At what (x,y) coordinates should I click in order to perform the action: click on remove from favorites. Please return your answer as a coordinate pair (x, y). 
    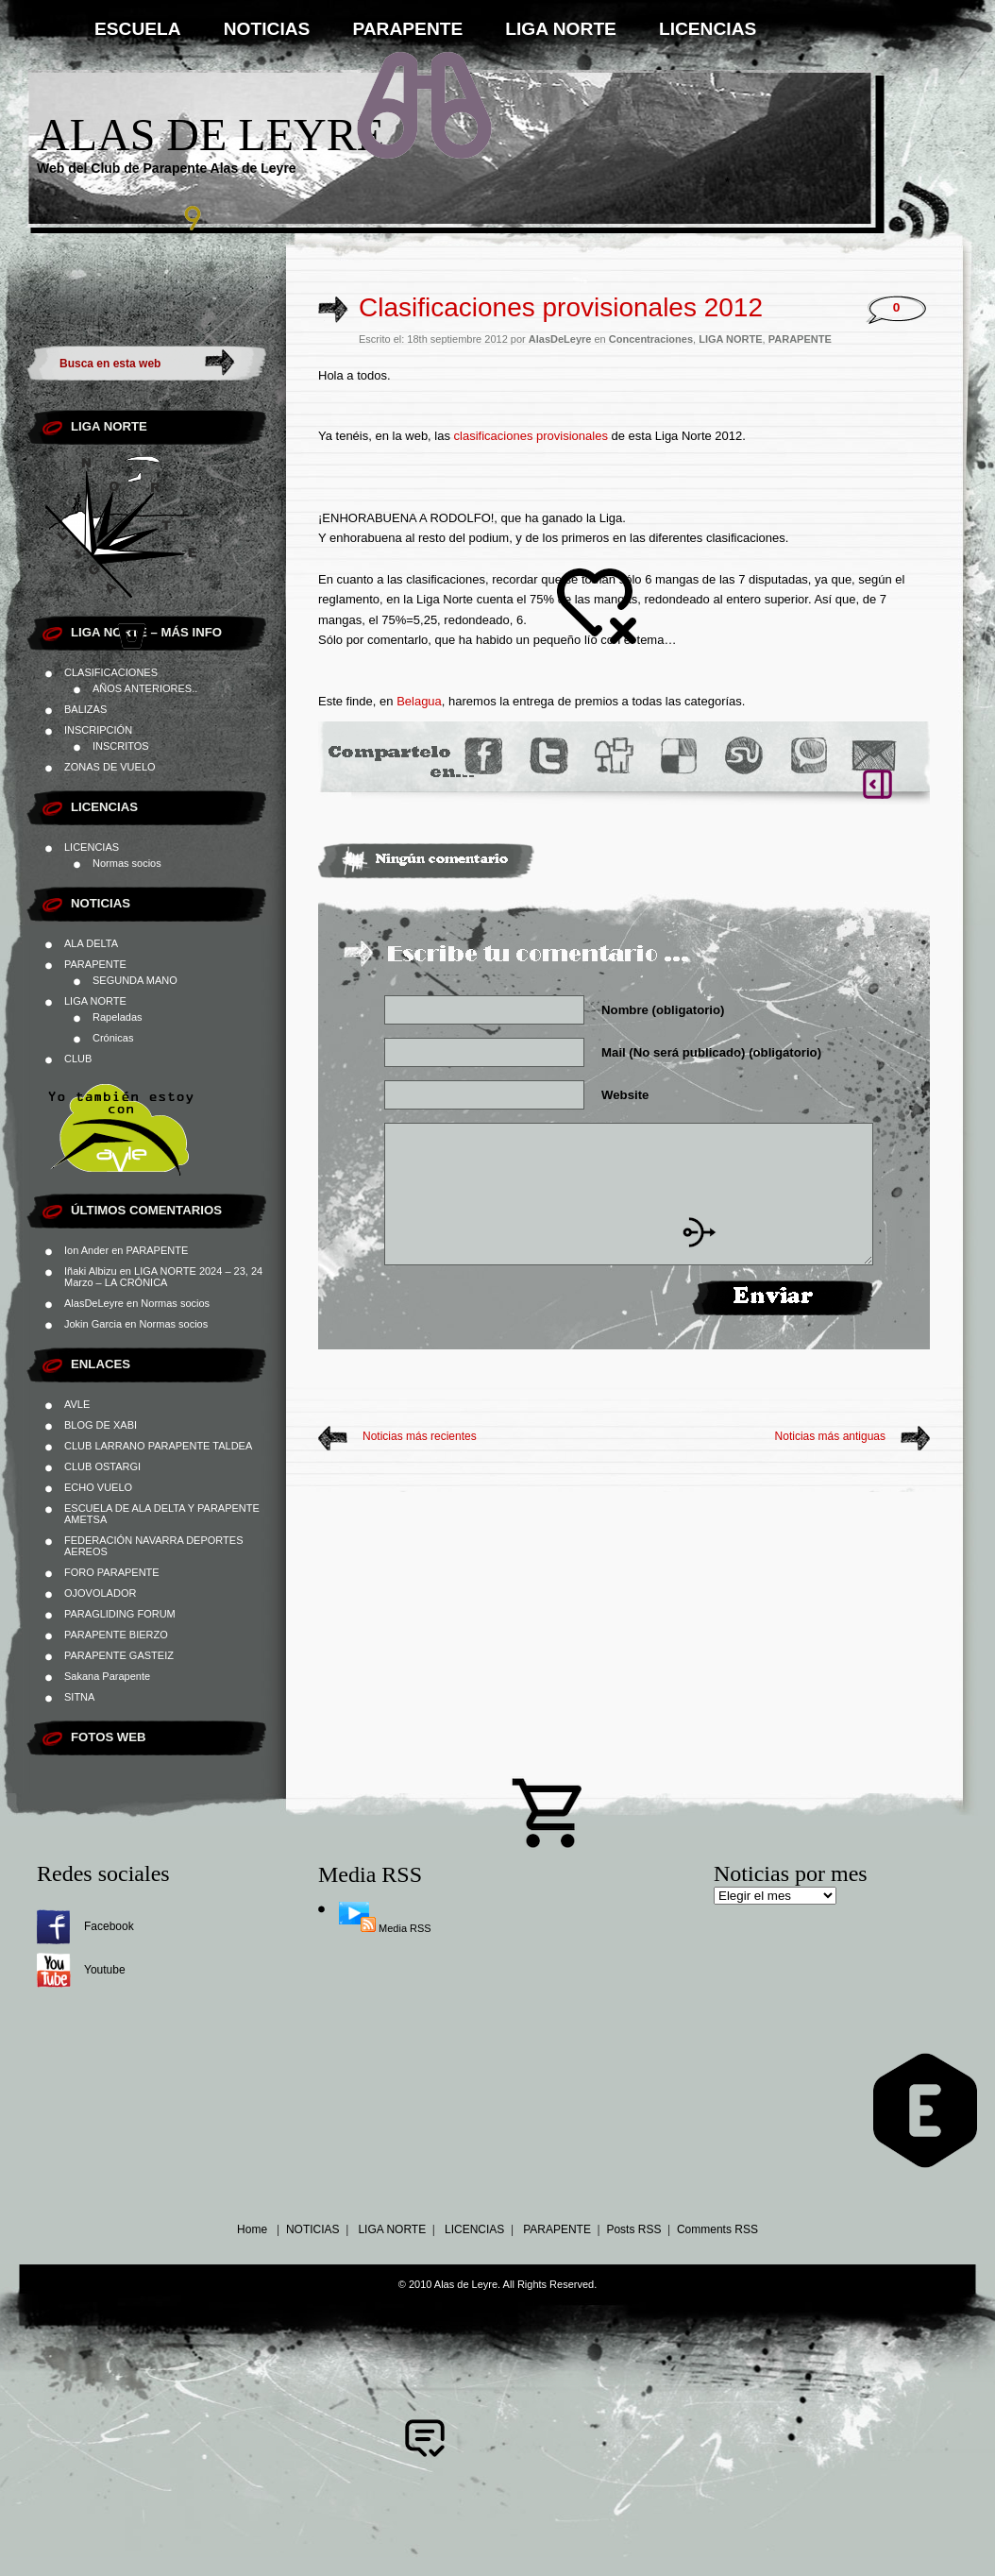
    Looking at the image, I should click on (595, 602).